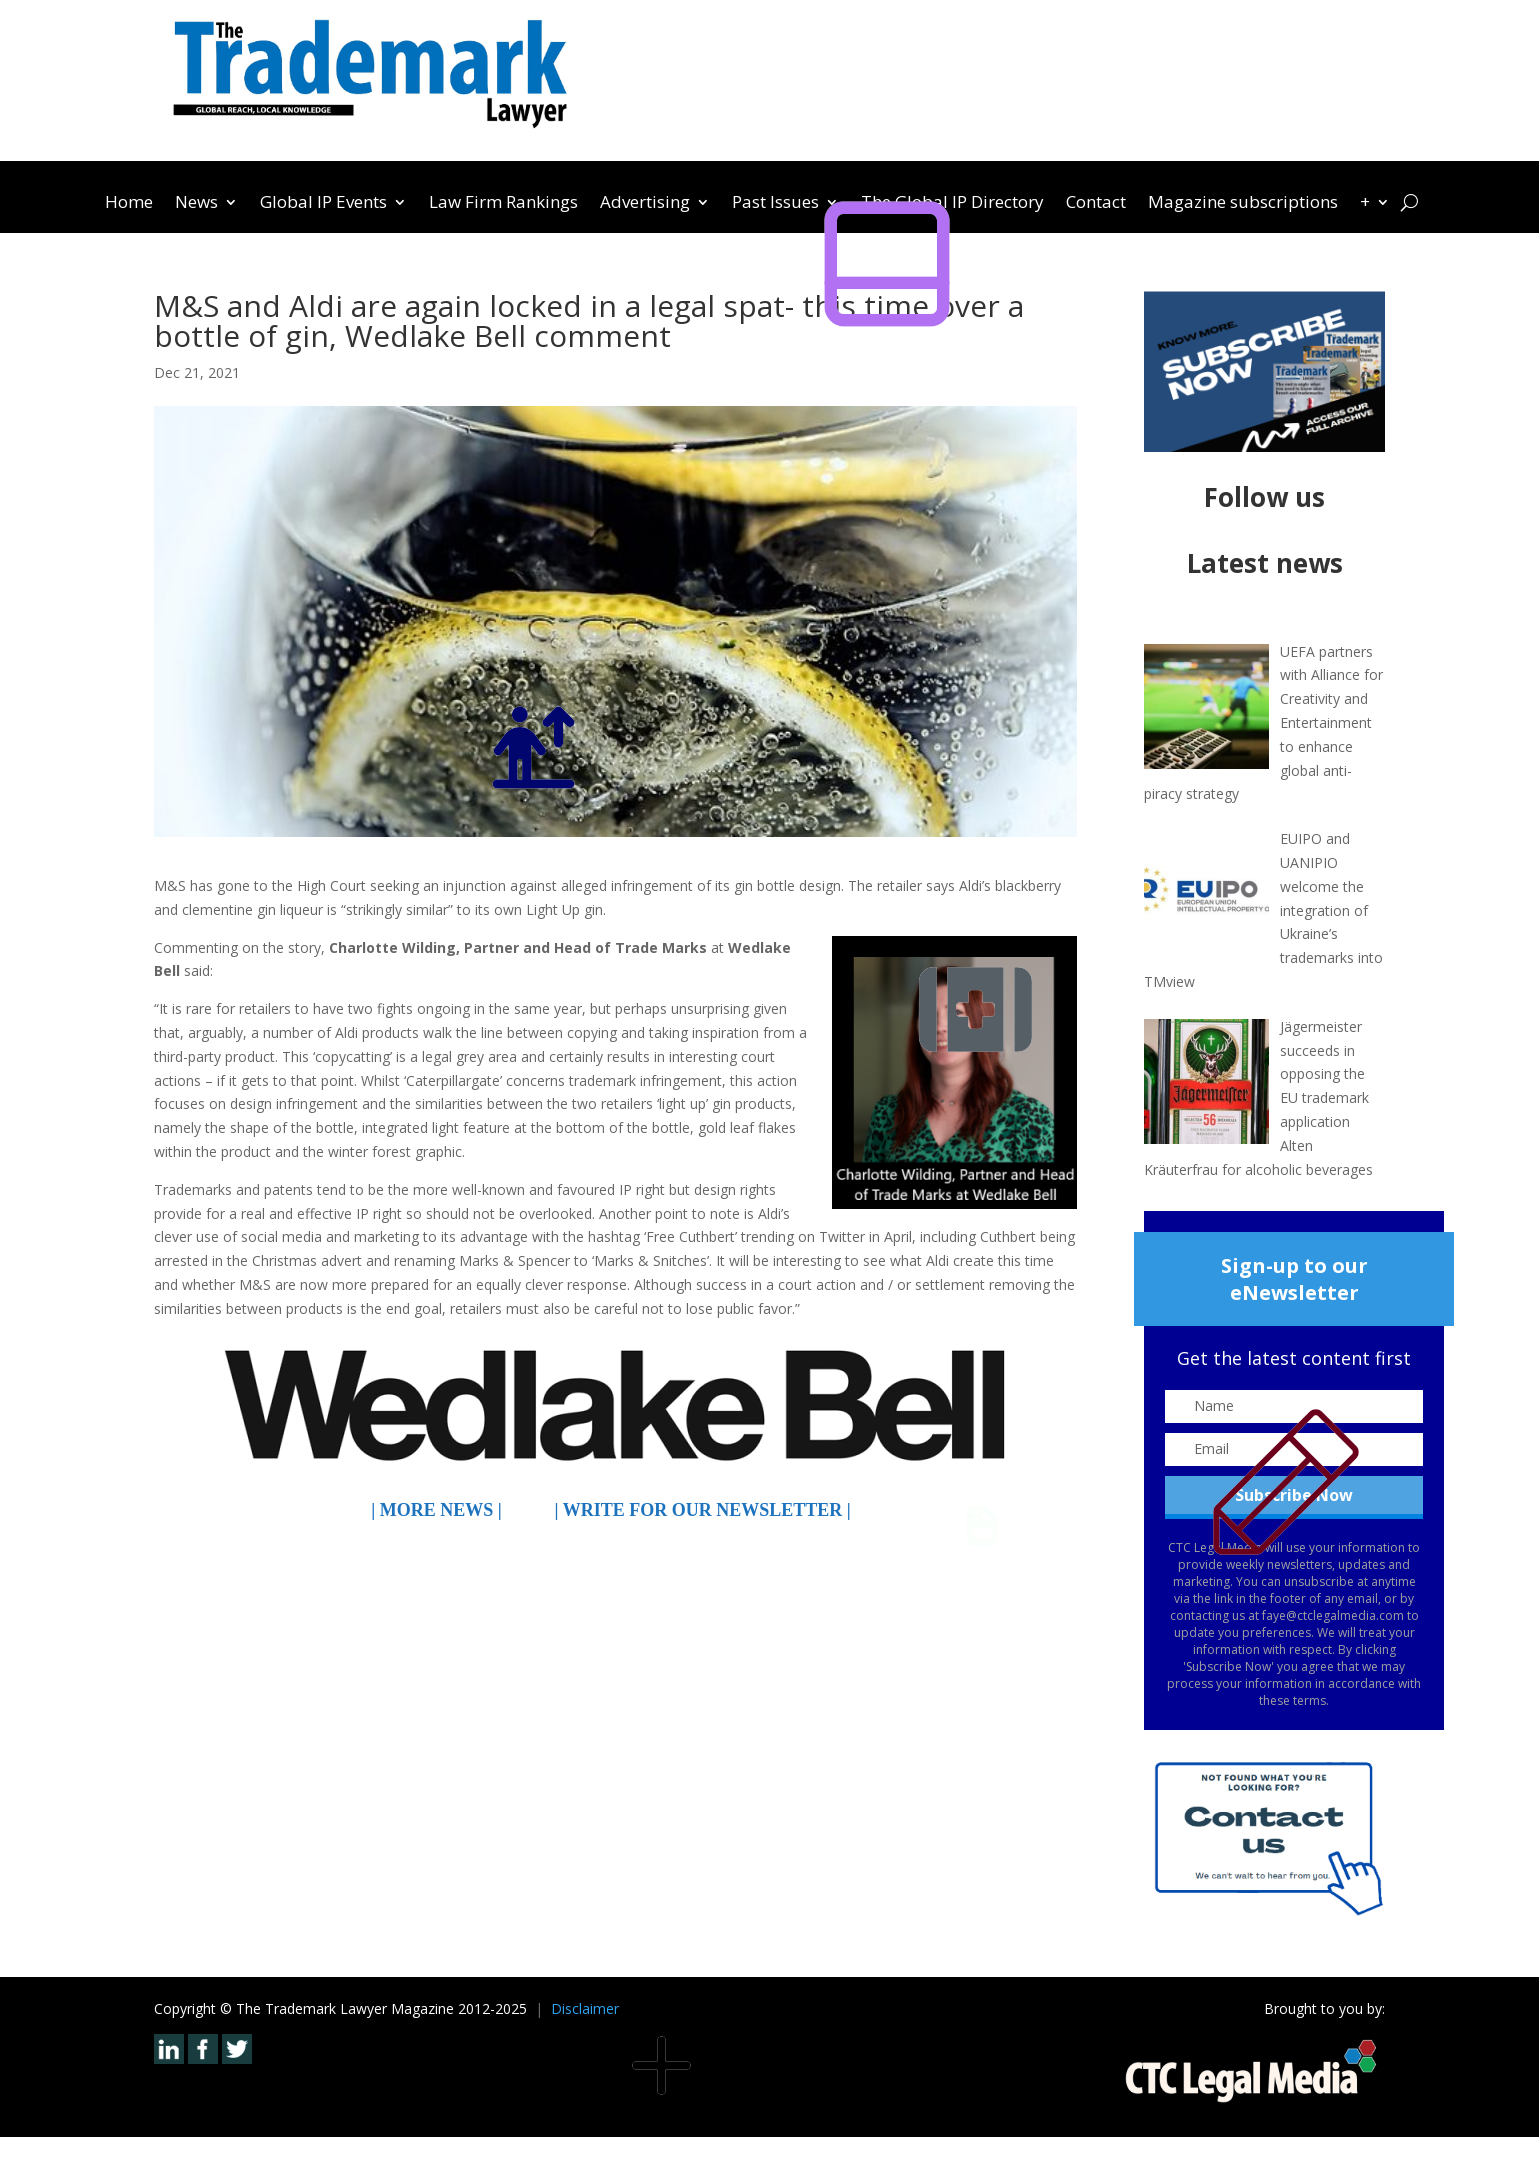 Image resolution: width=1539 pixels, height=2162 pixels. What do you see at coordinates (982, 1526) in the screenshot?
I see `view invoice or billing document` at bounding box center [982, 1526].